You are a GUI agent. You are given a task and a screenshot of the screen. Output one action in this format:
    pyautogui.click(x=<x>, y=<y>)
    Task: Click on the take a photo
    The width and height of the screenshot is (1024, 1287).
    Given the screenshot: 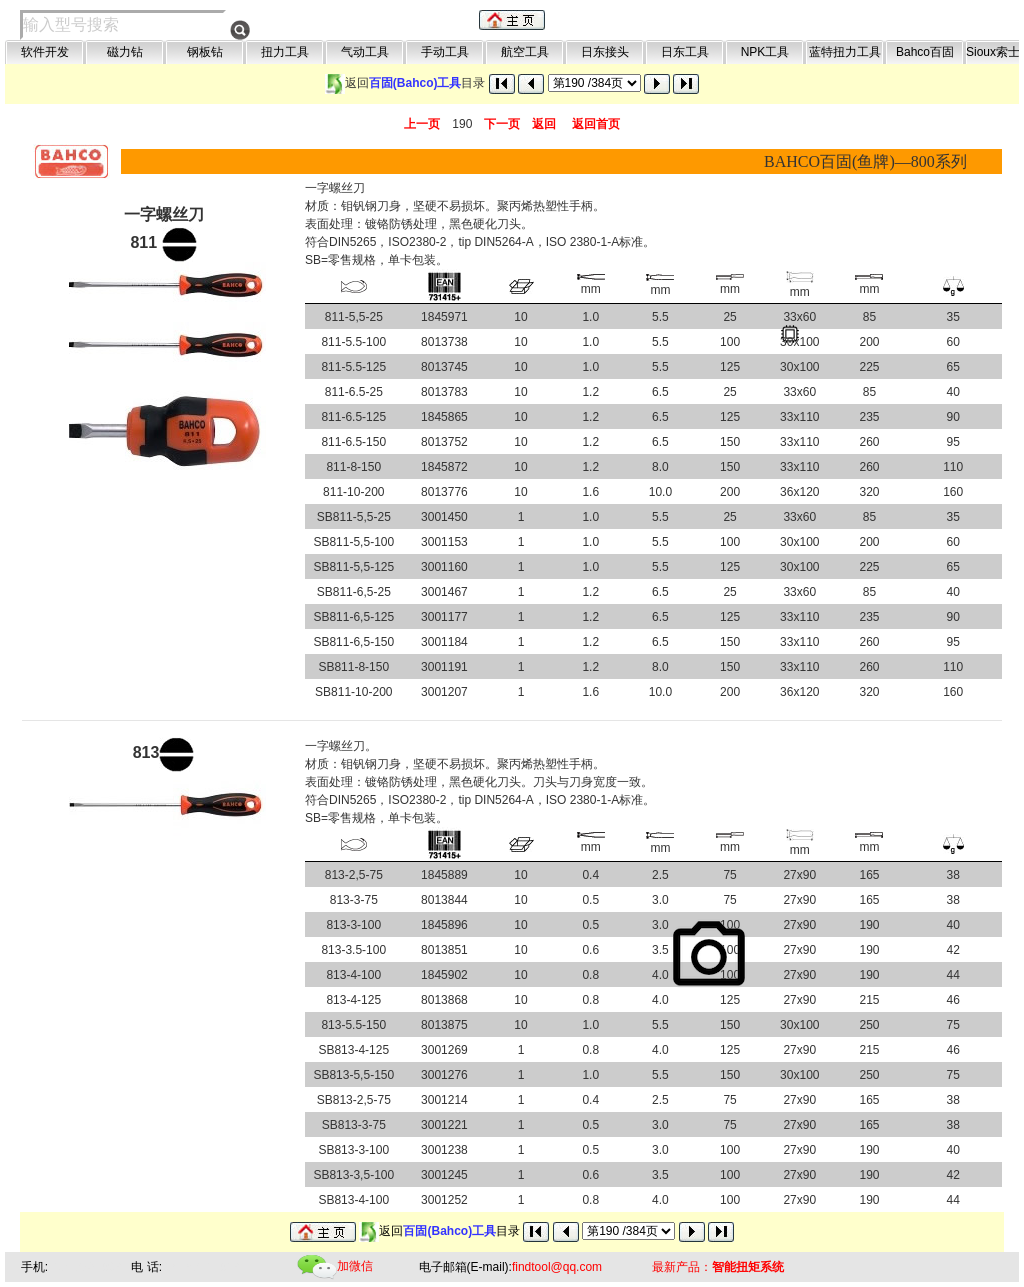 What is the action you would take?
    pyautogui.click(x=709, y=957)
    